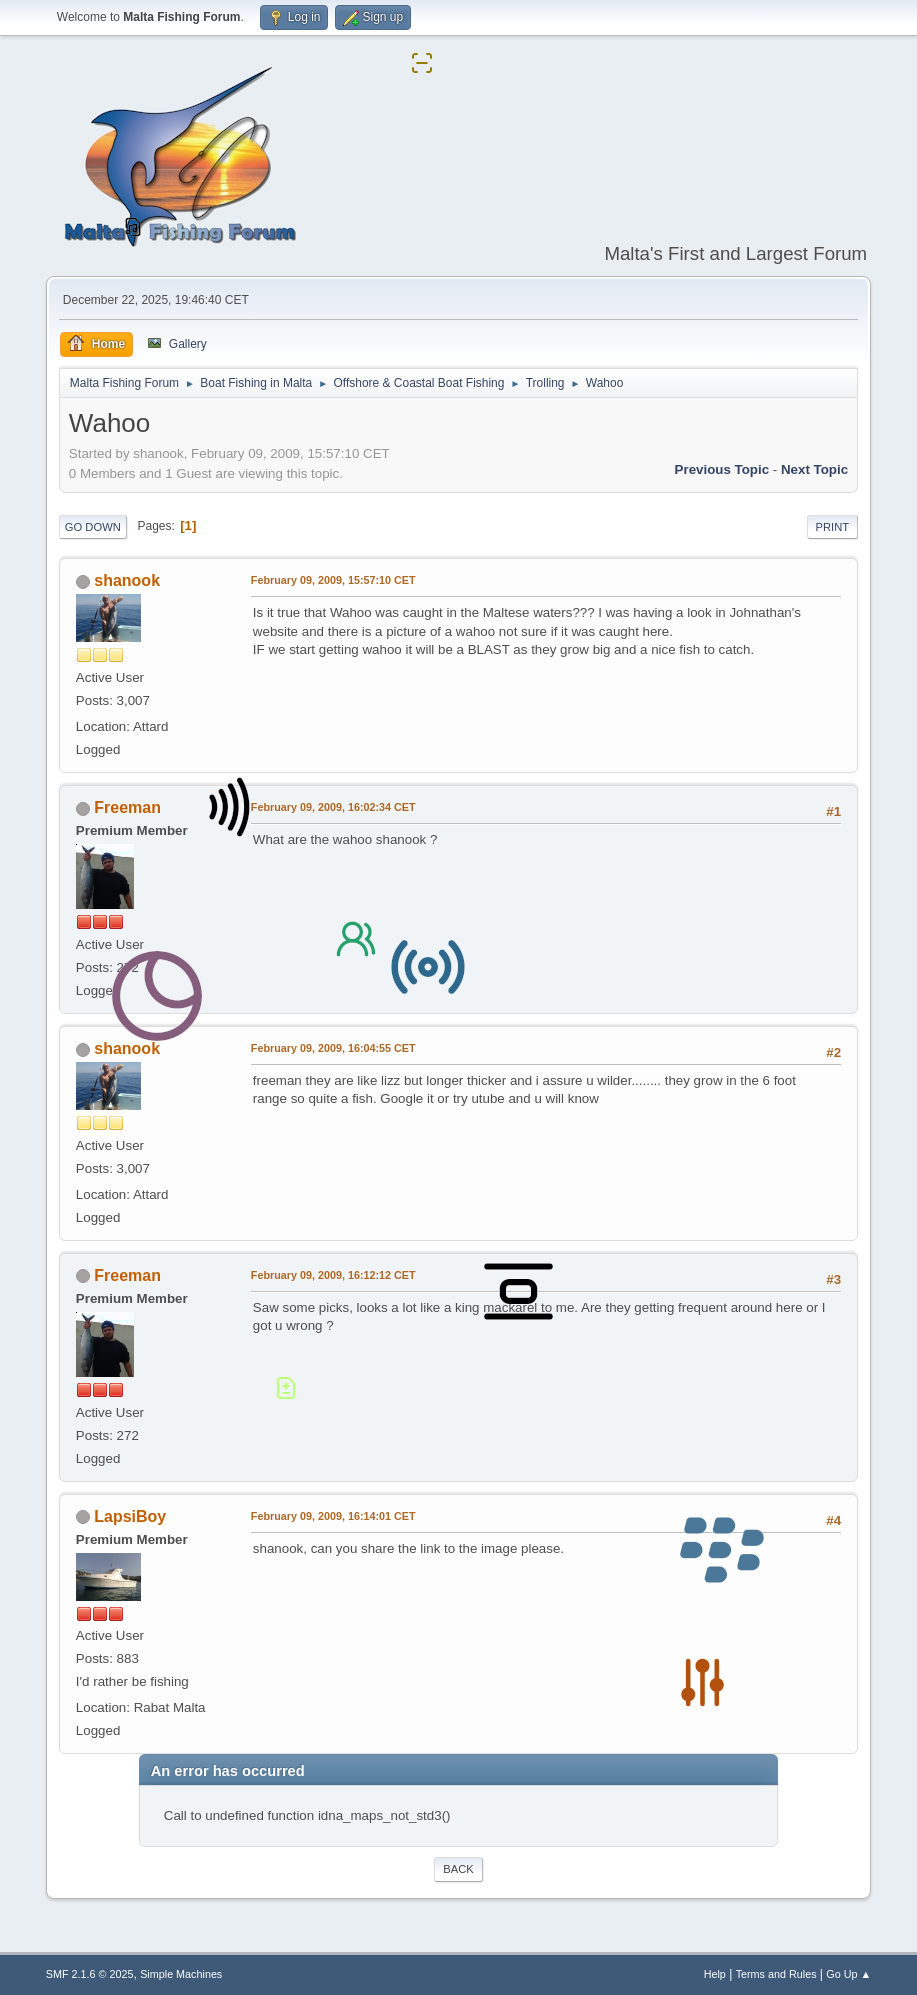  I want to click on toggle dark mode or night theme, so click(157, 996).